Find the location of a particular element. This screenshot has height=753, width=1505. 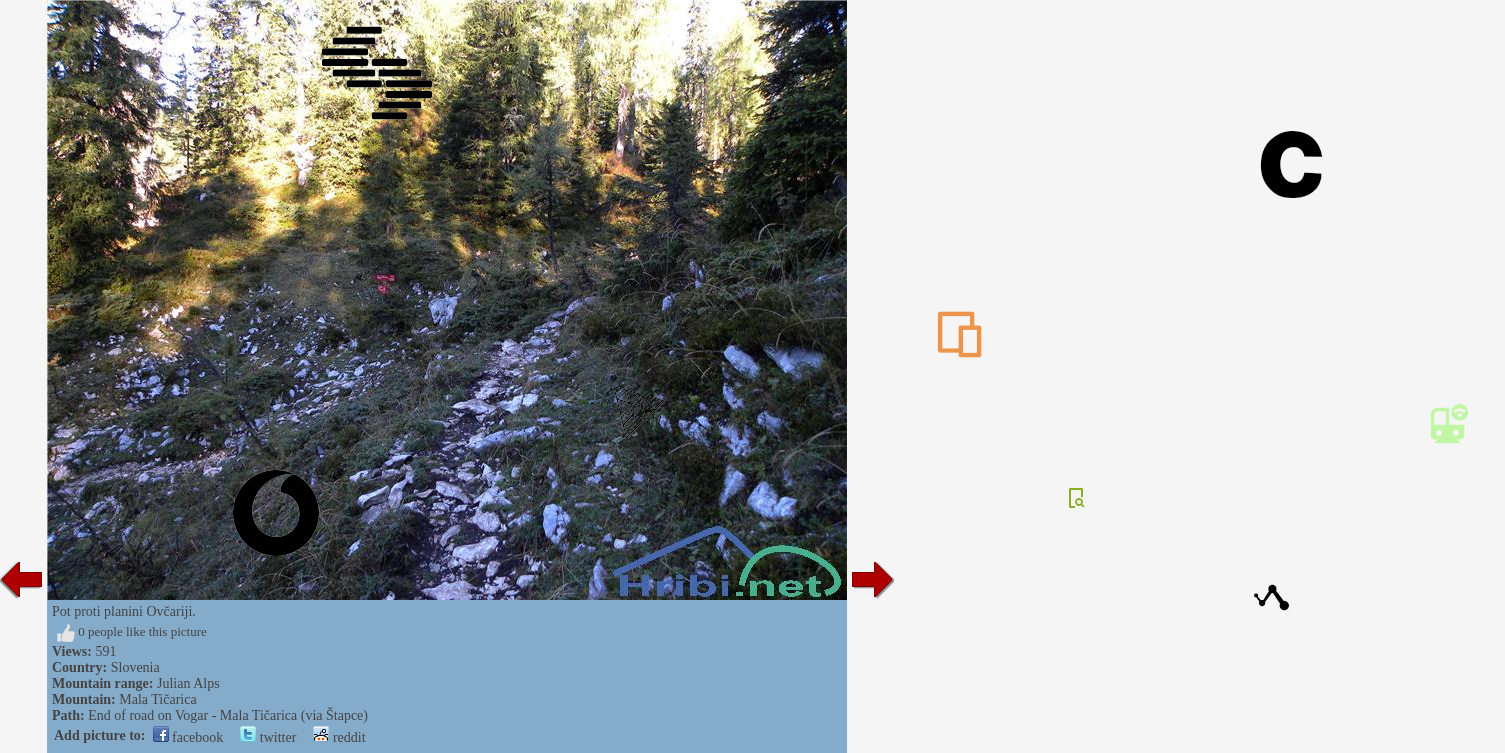

vodafone app or service is located at coordinates (276, 513).